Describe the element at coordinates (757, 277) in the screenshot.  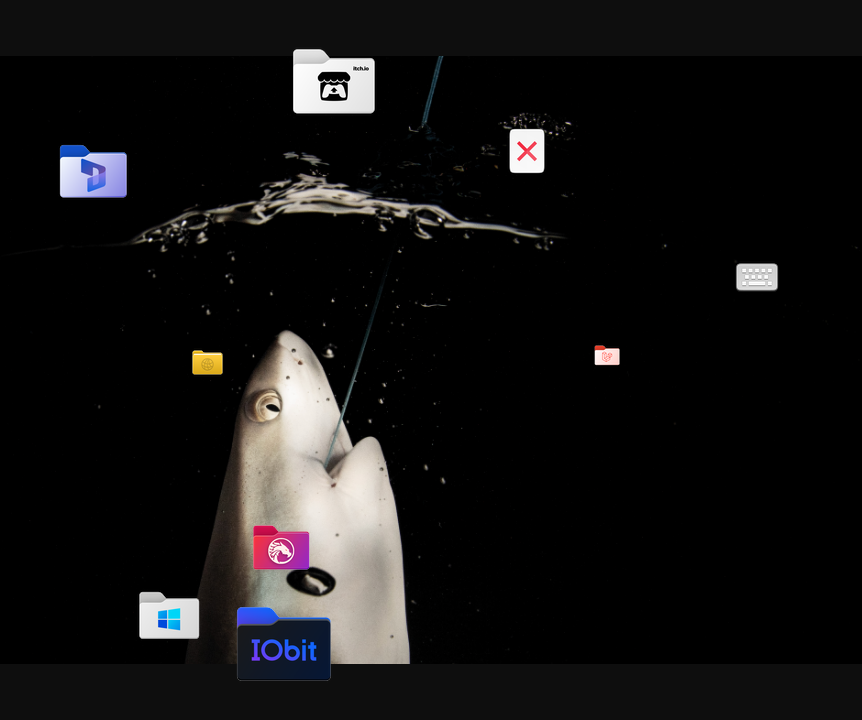
I see `open on-screen keyboard` at that location.